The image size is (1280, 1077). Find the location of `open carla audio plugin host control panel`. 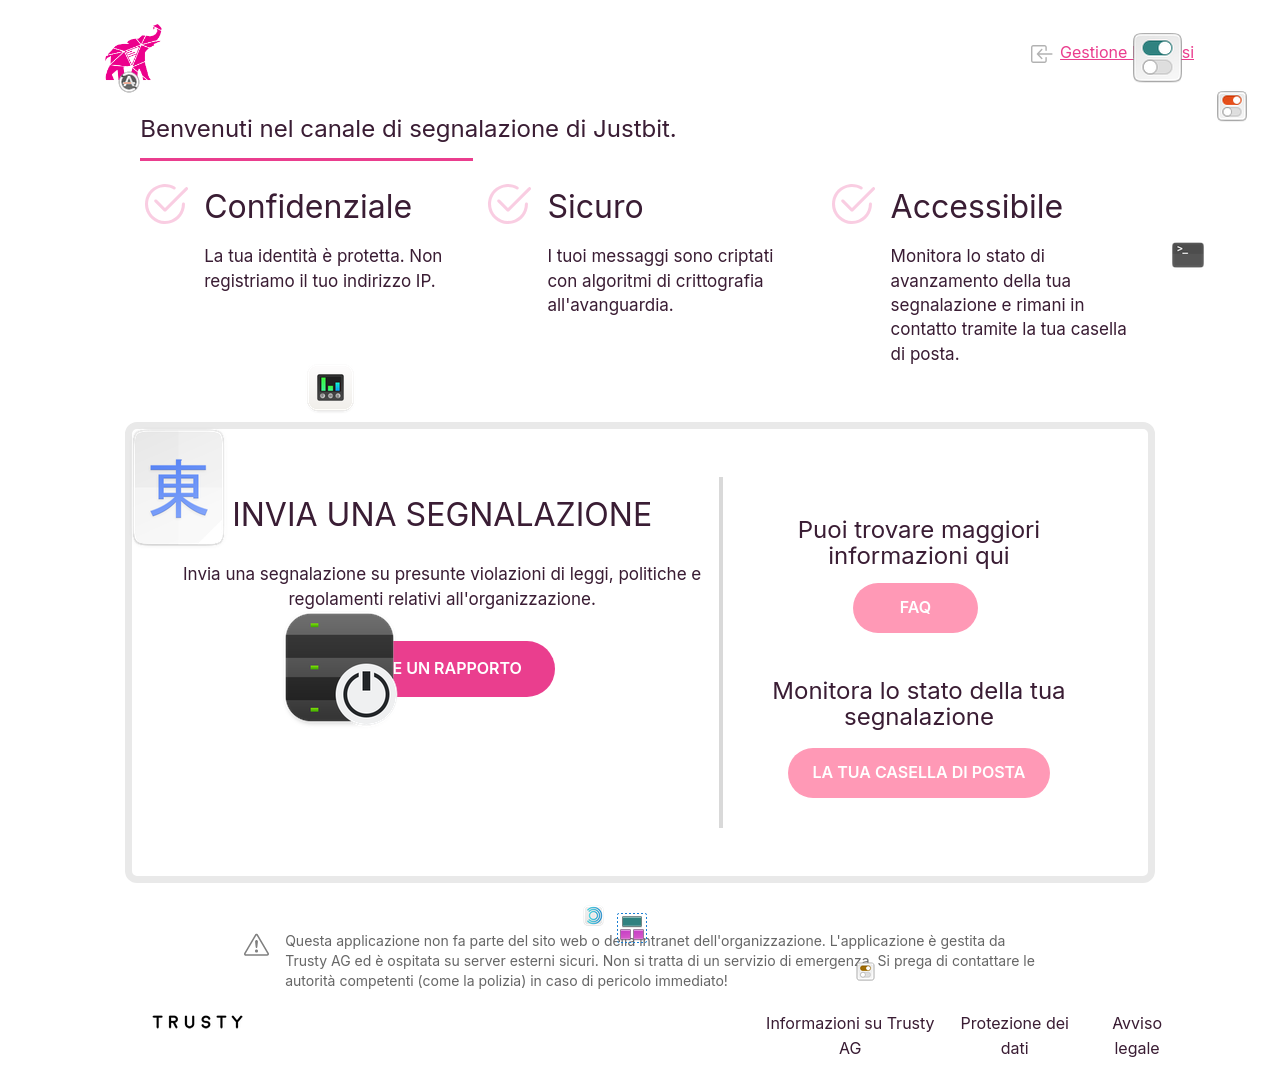

open carla audio plugin host control panel is located at coordinates (330, 387).